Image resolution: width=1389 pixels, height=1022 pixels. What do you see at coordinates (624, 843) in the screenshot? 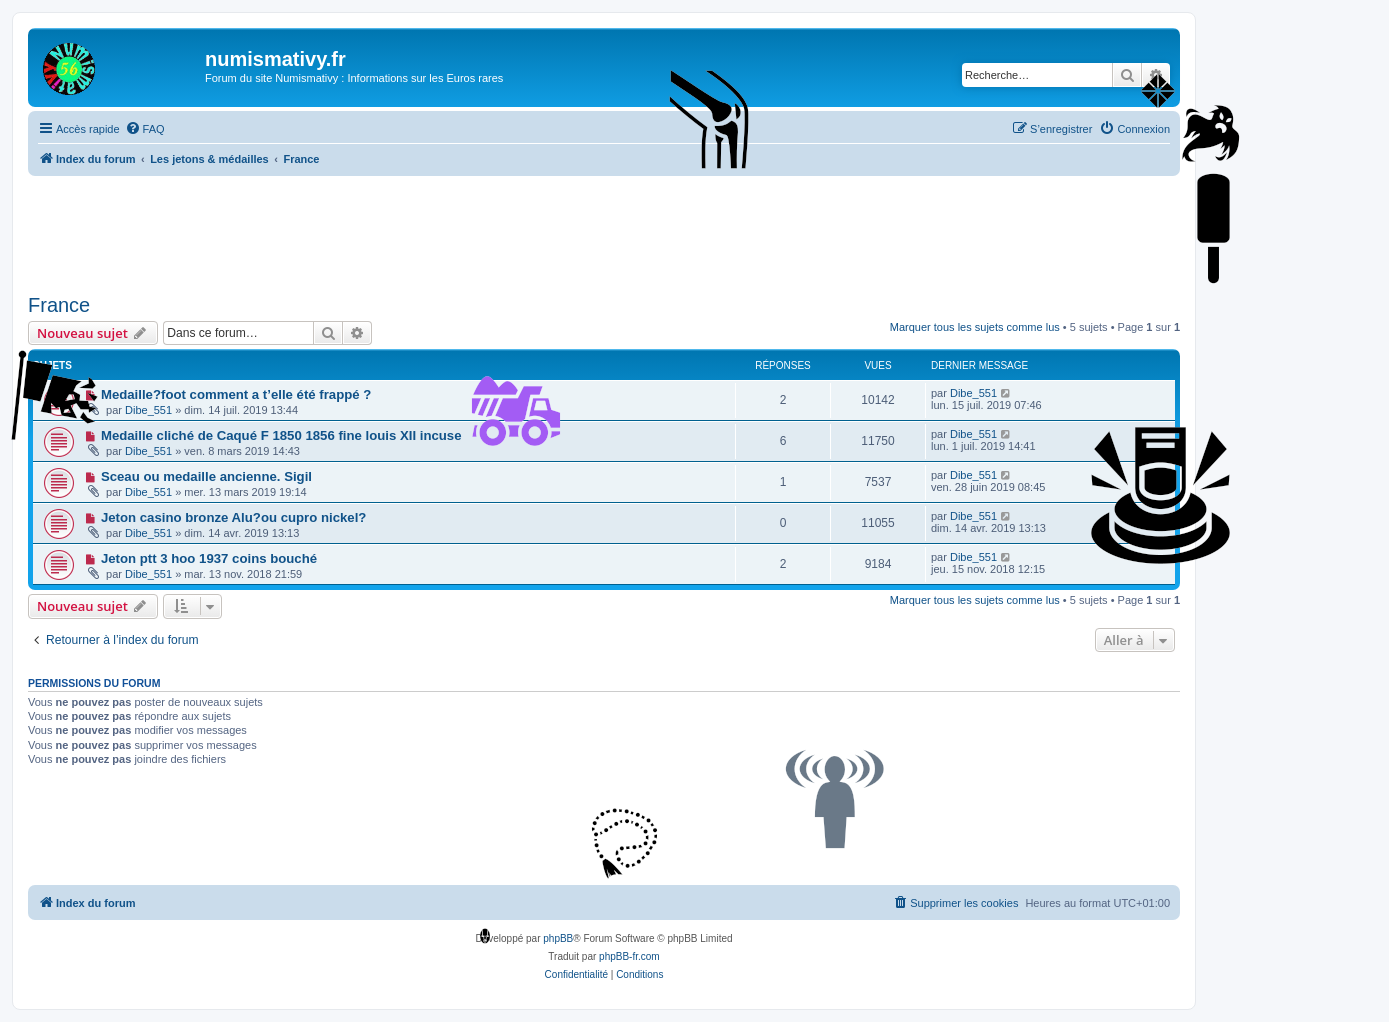
I see `access prayer or meditation features` at bounding box center [624, 843].